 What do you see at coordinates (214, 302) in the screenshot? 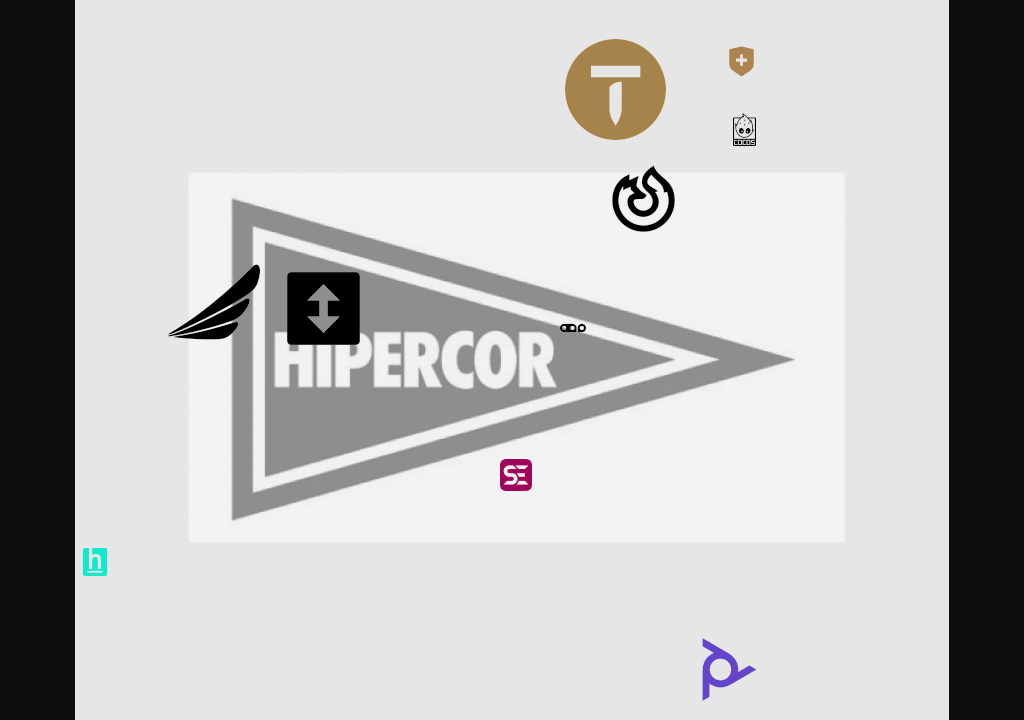
I see `Ethiopian Airlines logo` at bounding box center [214, 302].